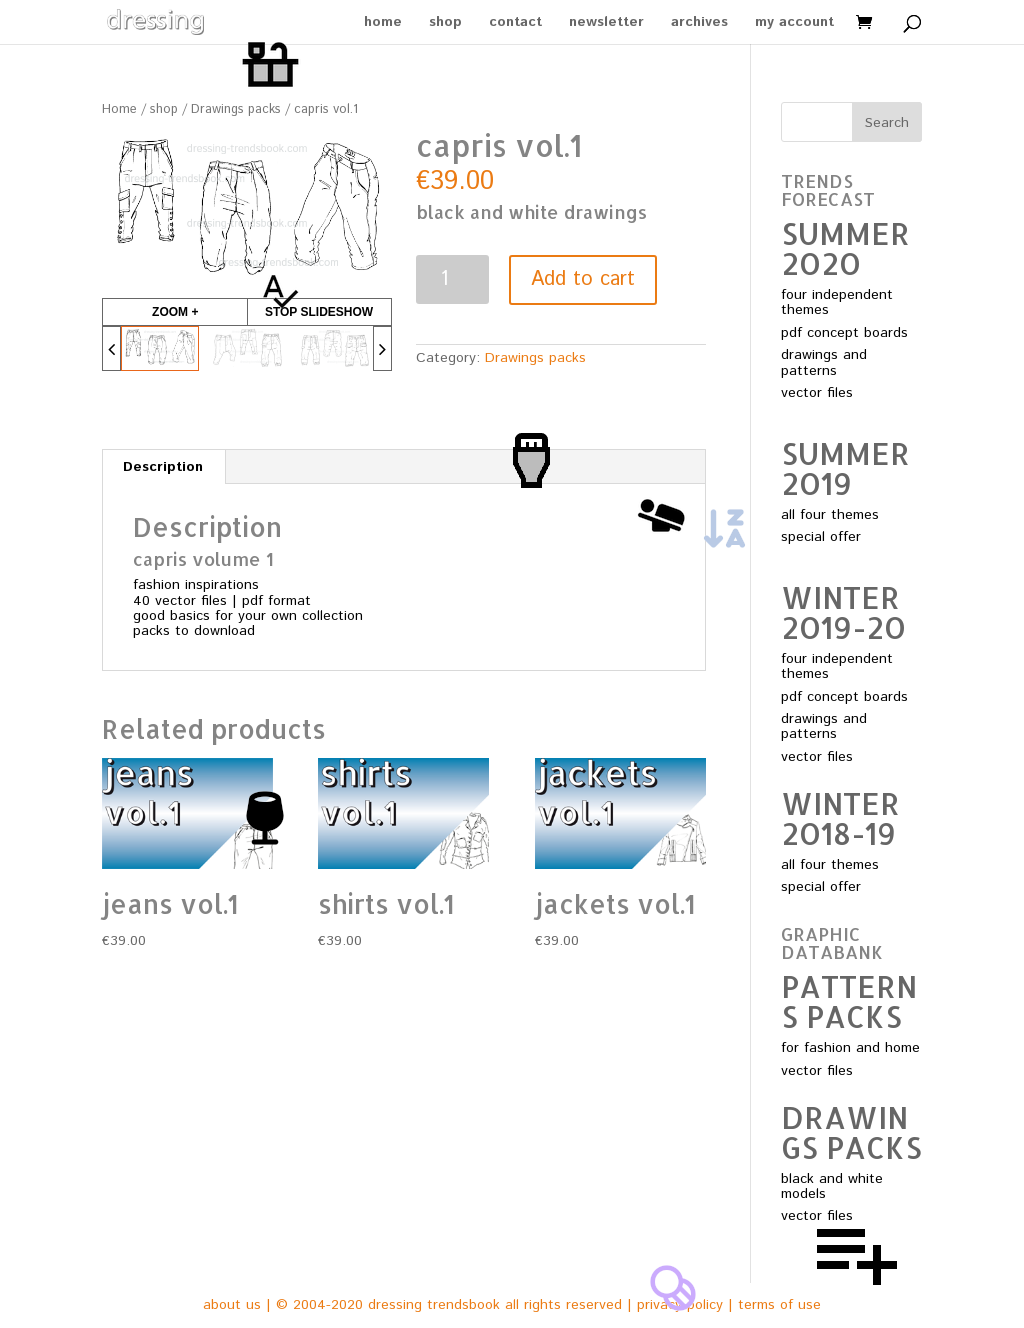 This screenshot has width=1024, height=1328. Describe the element at coordinates (724, 528) in the screenshot. I see `sort alphabetically in reverse order (Z to A)` at that location.